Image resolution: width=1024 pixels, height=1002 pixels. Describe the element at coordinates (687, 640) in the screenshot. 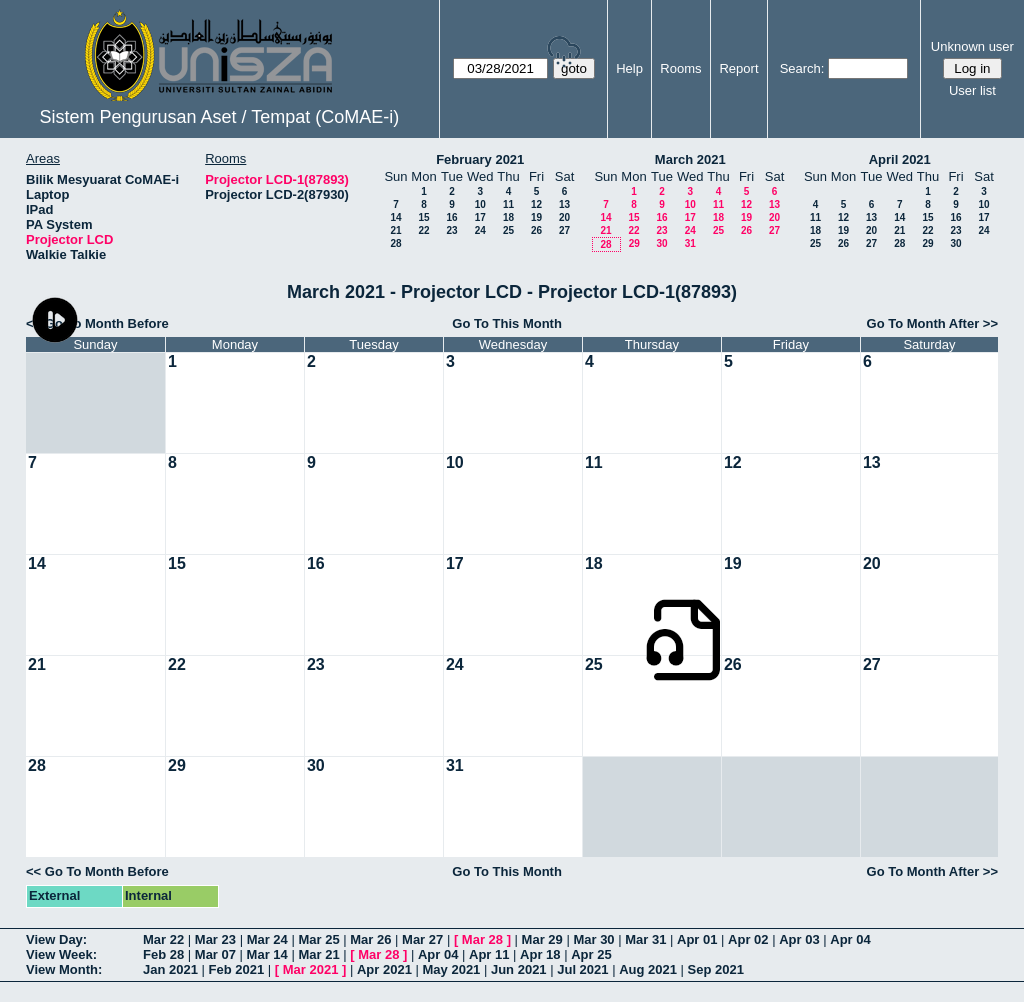

I see `open an audio file` at that location.